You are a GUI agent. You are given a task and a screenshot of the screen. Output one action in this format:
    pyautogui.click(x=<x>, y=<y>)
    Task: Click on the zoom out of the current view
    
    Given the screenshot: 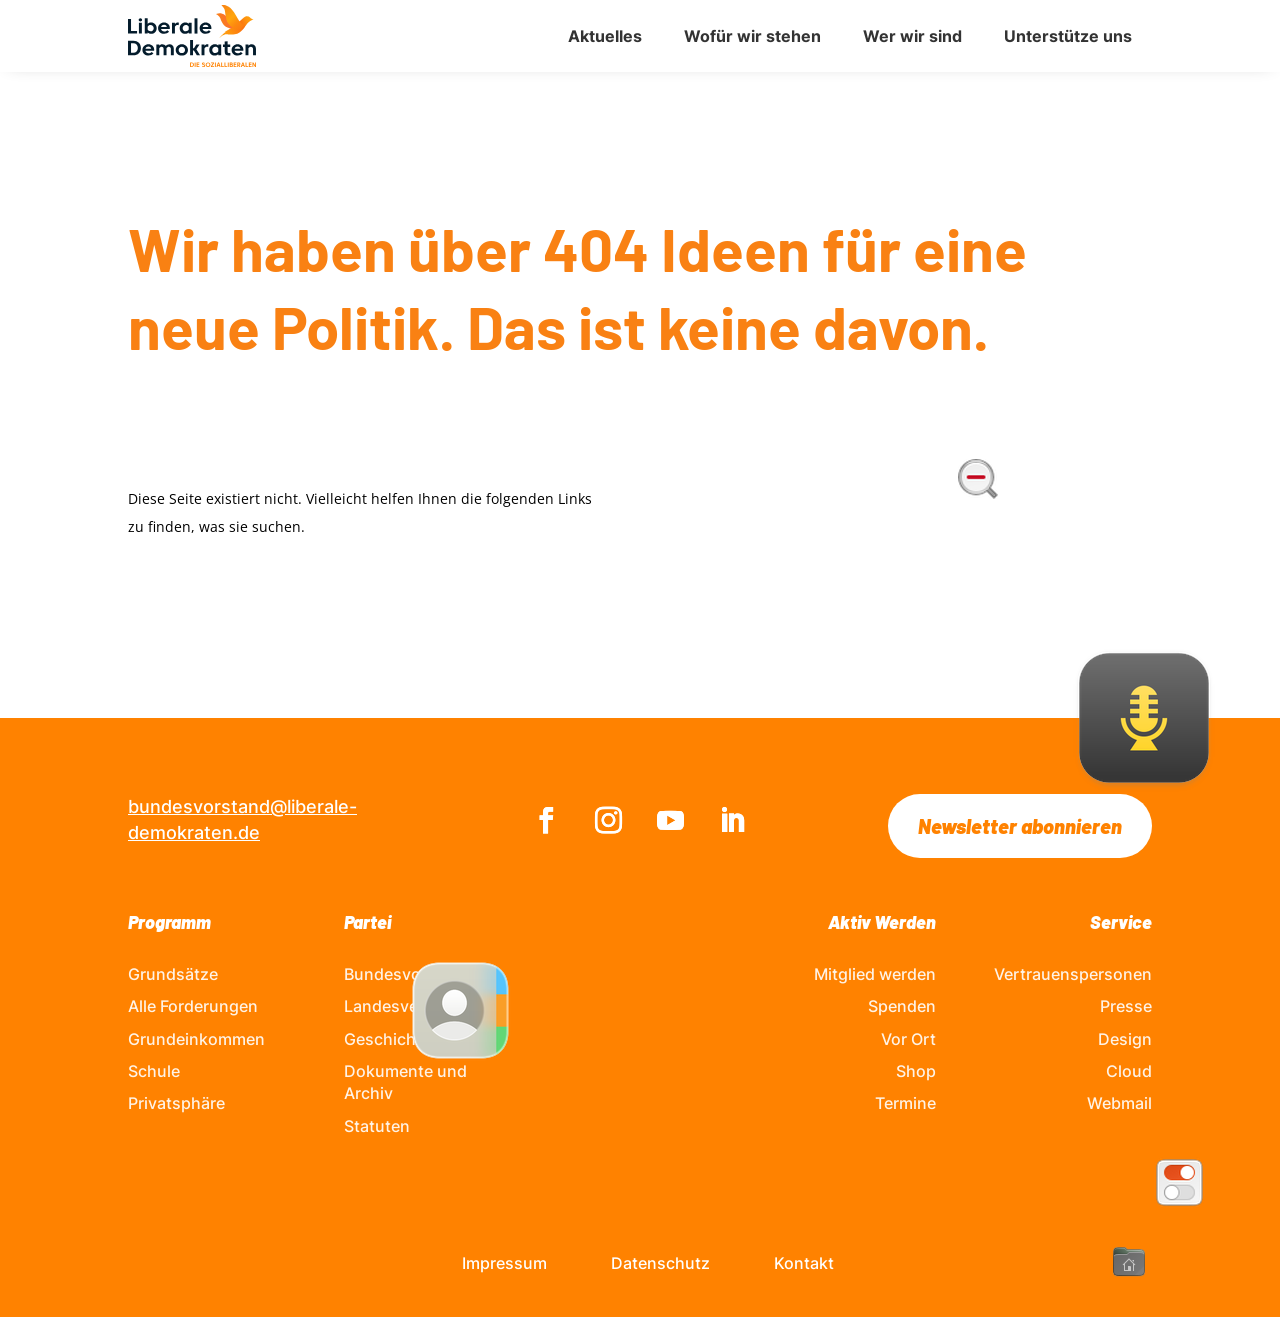 What is the action you would take?
    pyautogui.click(x=978, y=479)
    